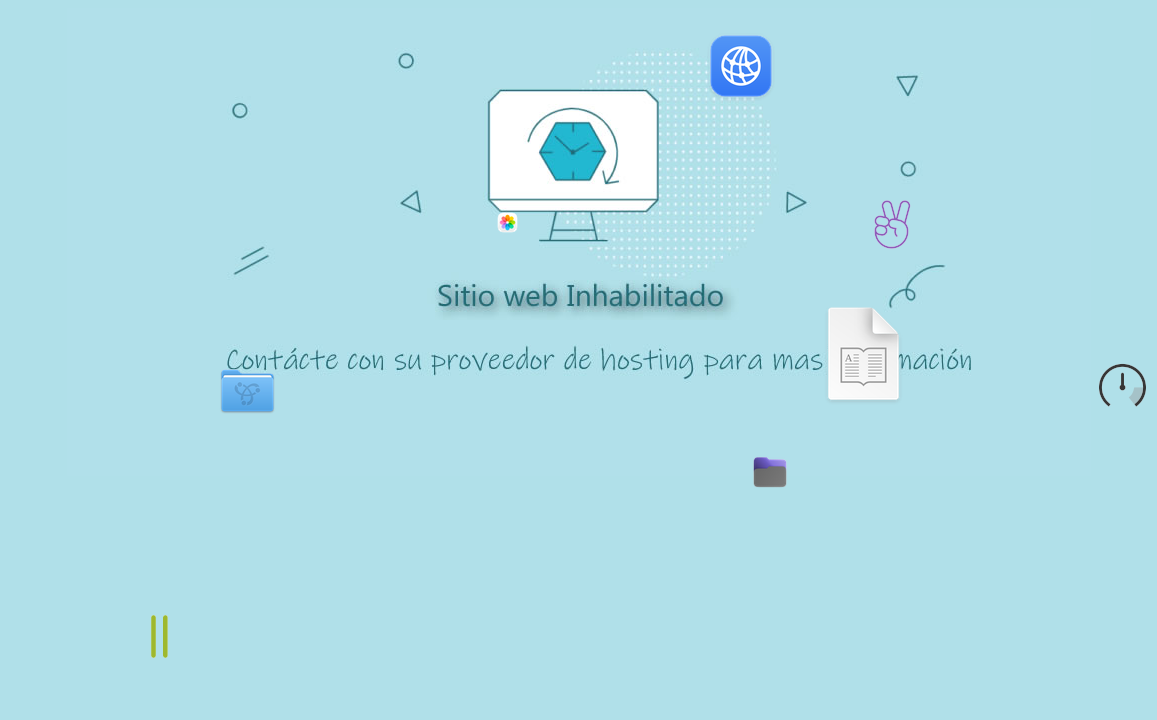 The height and width of the screenshot is (720, 1157). Describe the element at coordinates (863, 355) in the screenshot. I see `a mobipocket ebook file` at that location.